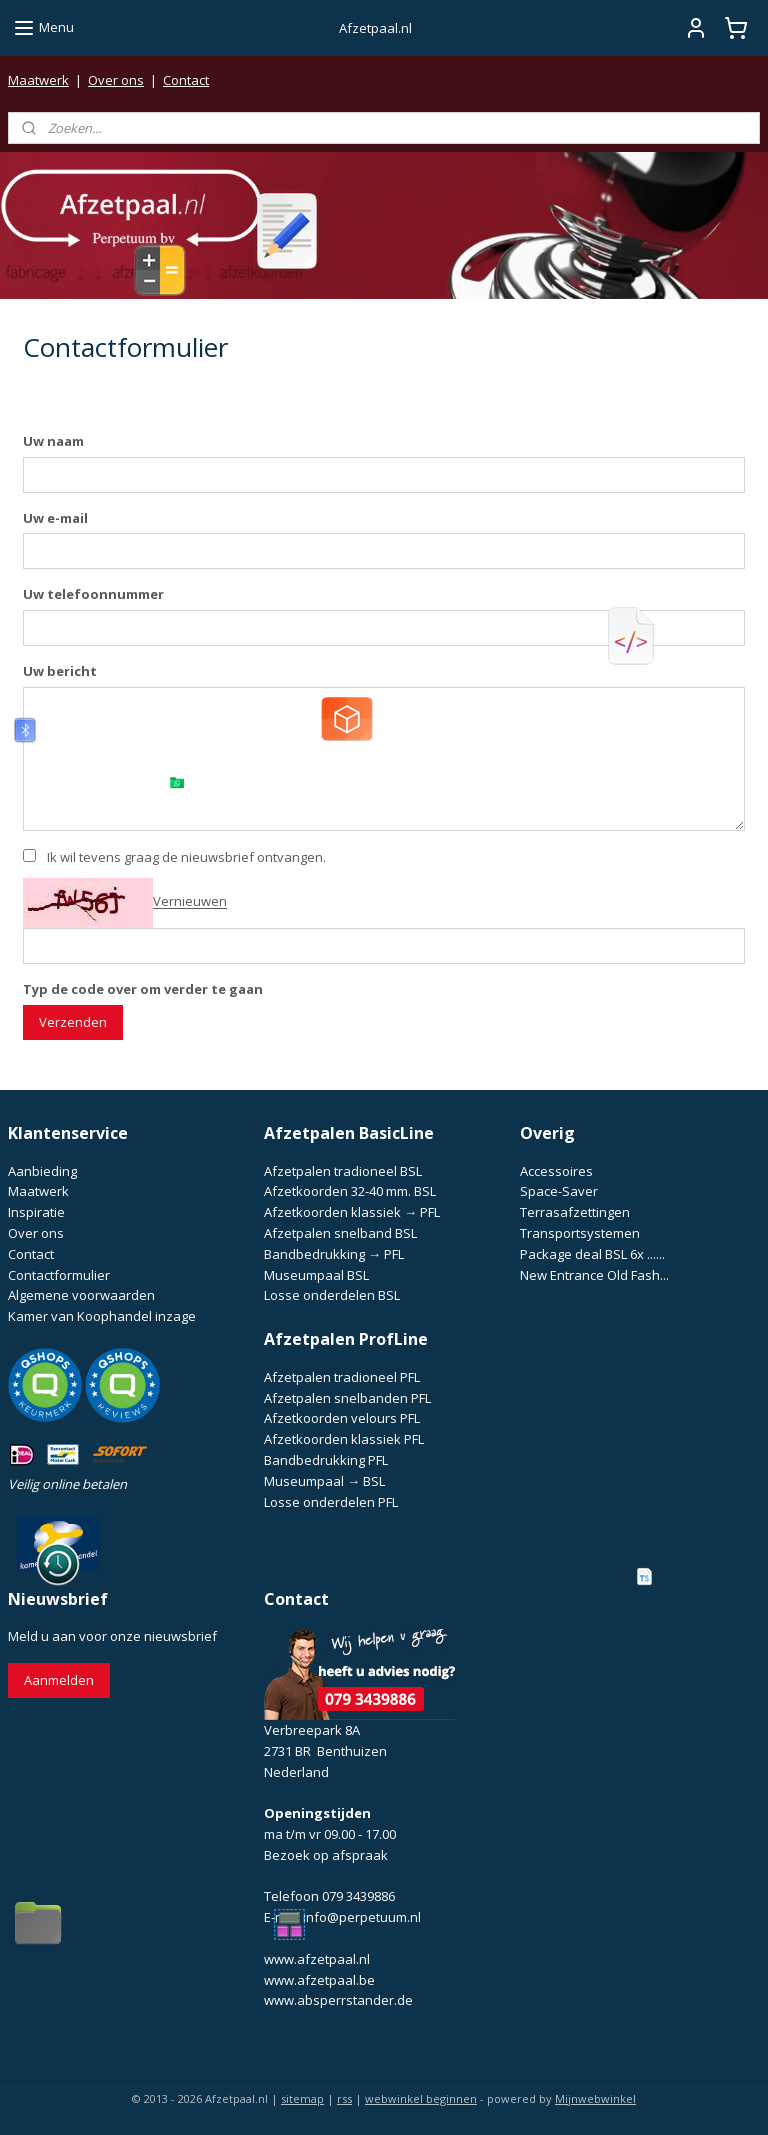 The width and height of the screenshot is (768, 2135). Describe the element at coordinates (644, 1576) in the screenshot. I see `a typescript source file` at that location.